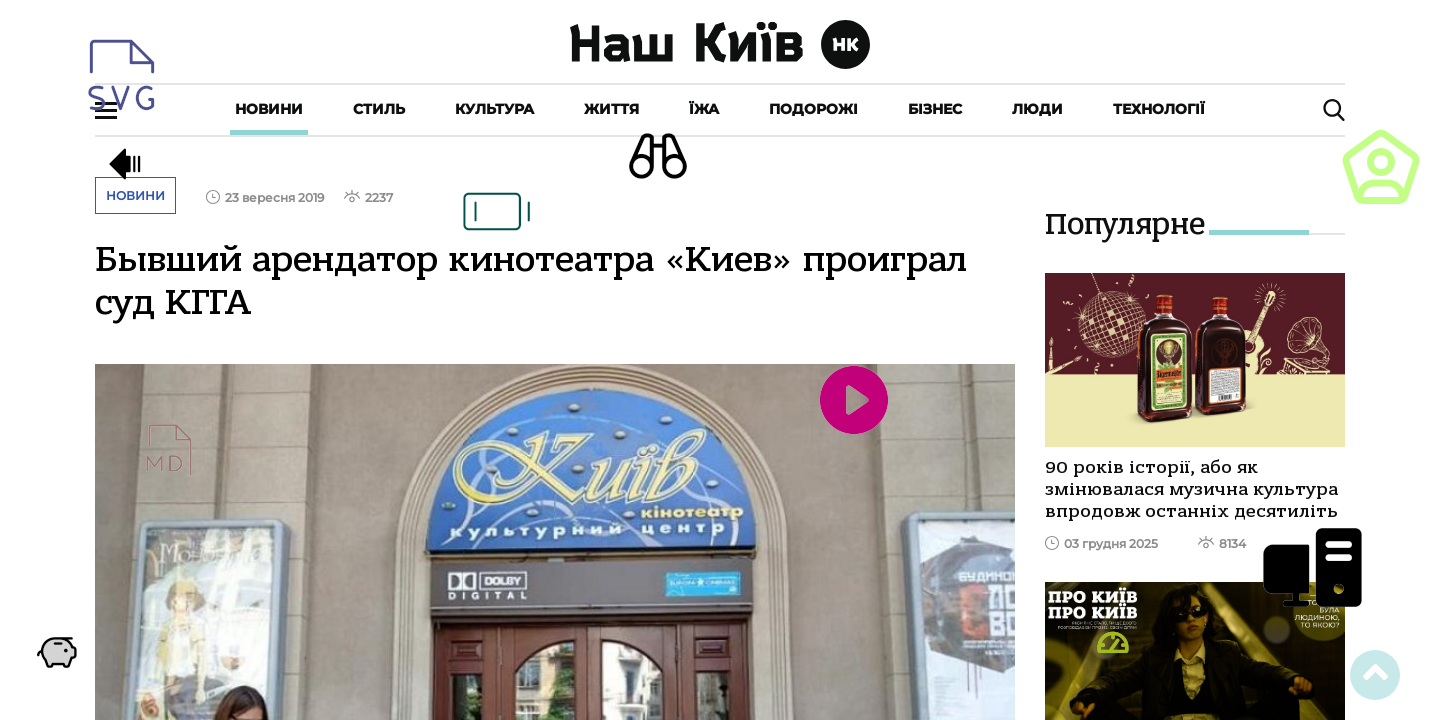 The height and width of the screenshot is (720, 1440). Describe the element at coordinates (495, 211) in the screenshot. I see `indicates low battery status` at that location.